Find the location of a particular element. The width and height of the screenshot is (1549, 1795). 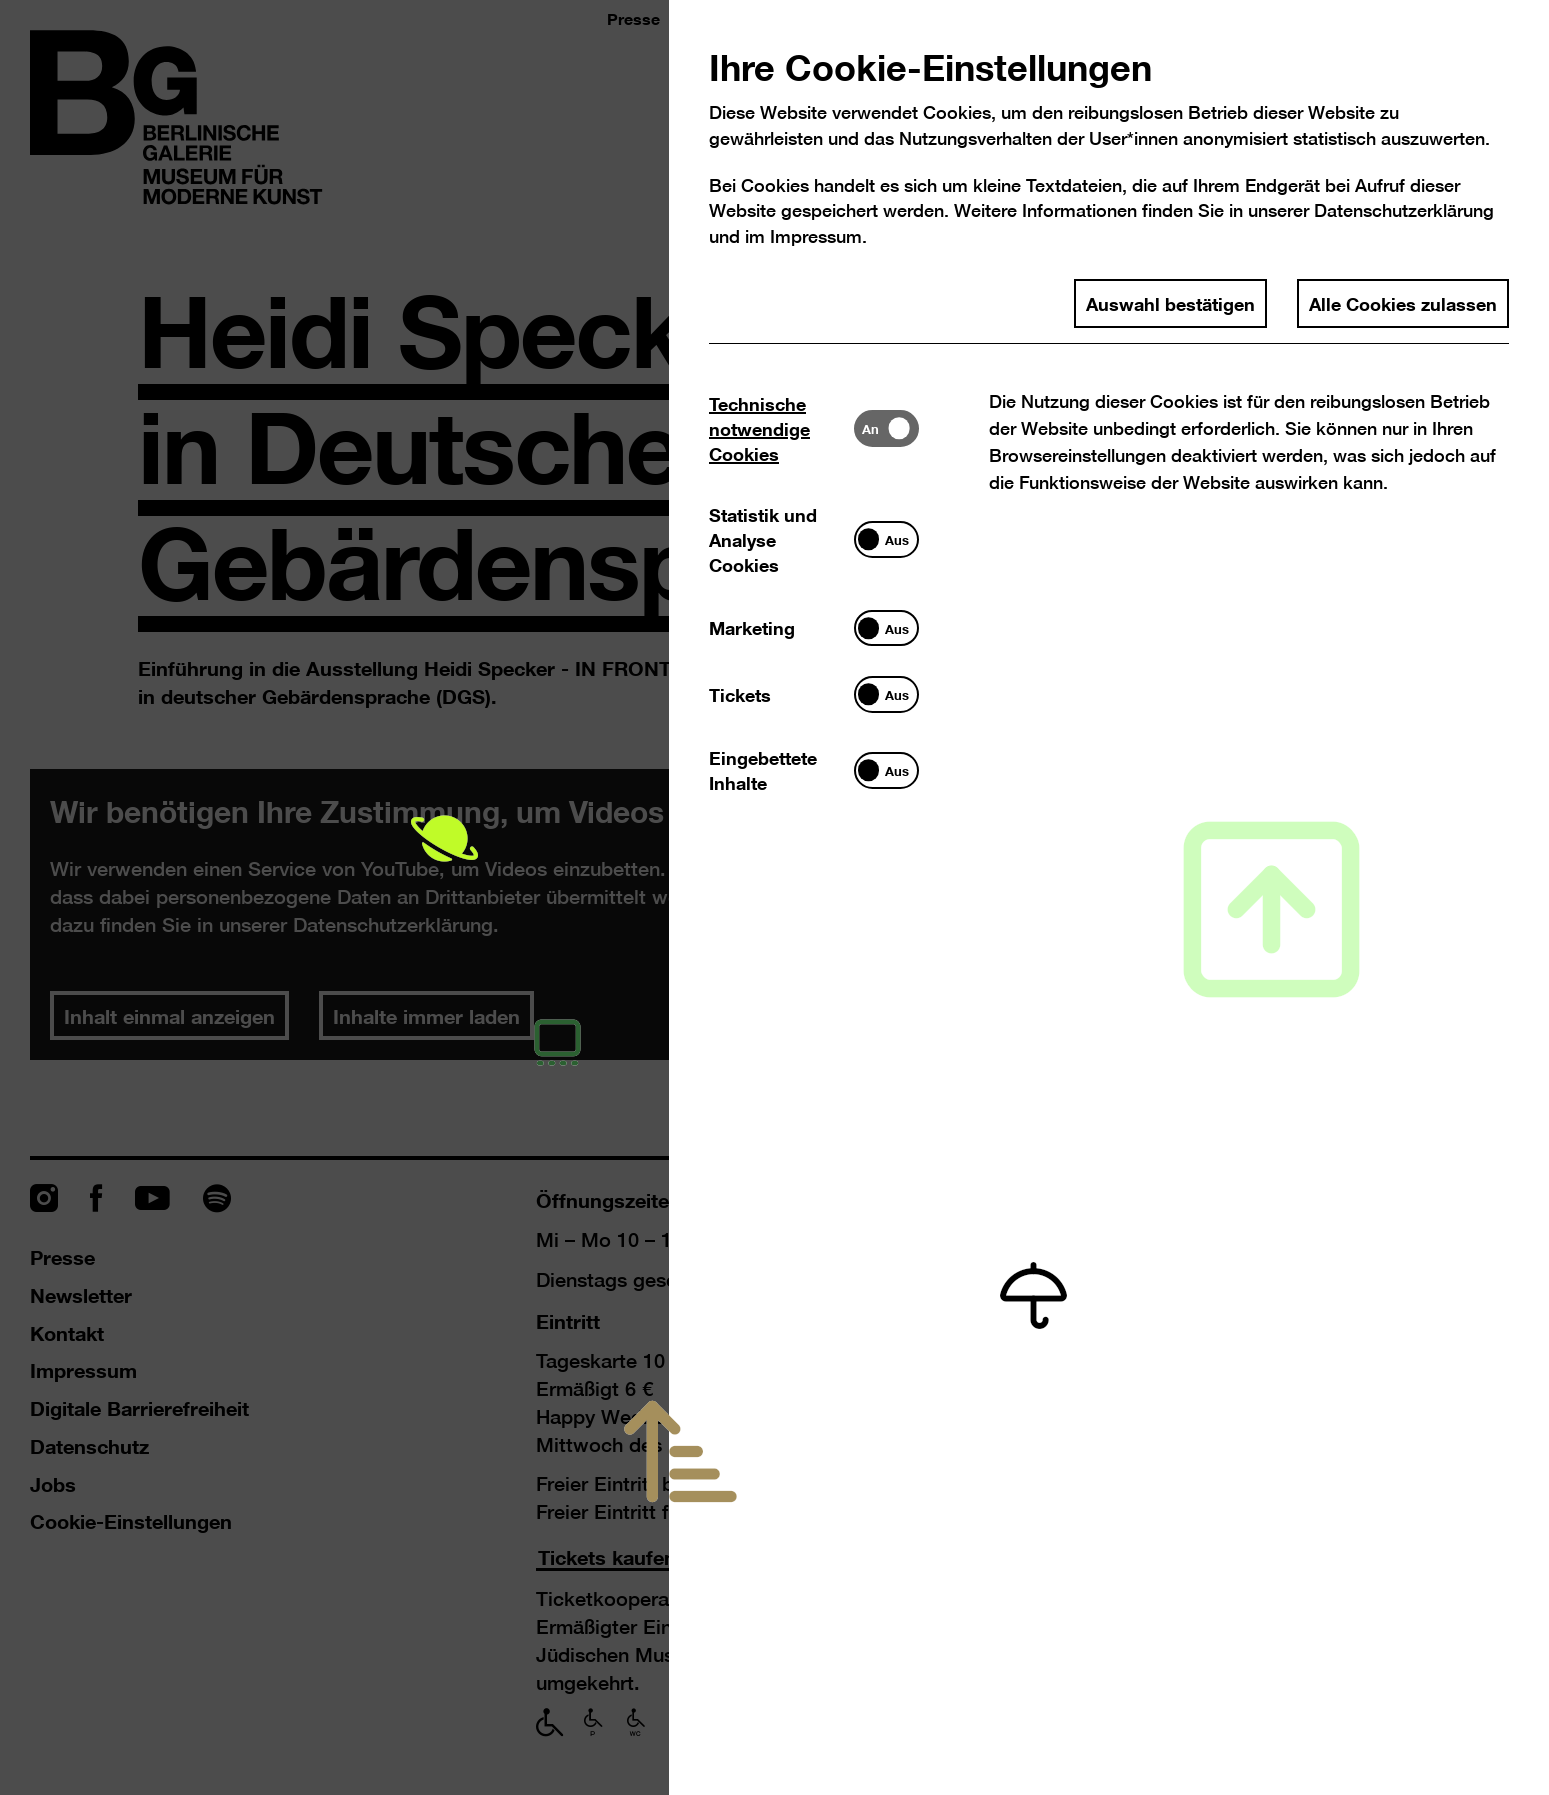

view gallery in thumbnail grid mode is located at coordinates (557, 1042).